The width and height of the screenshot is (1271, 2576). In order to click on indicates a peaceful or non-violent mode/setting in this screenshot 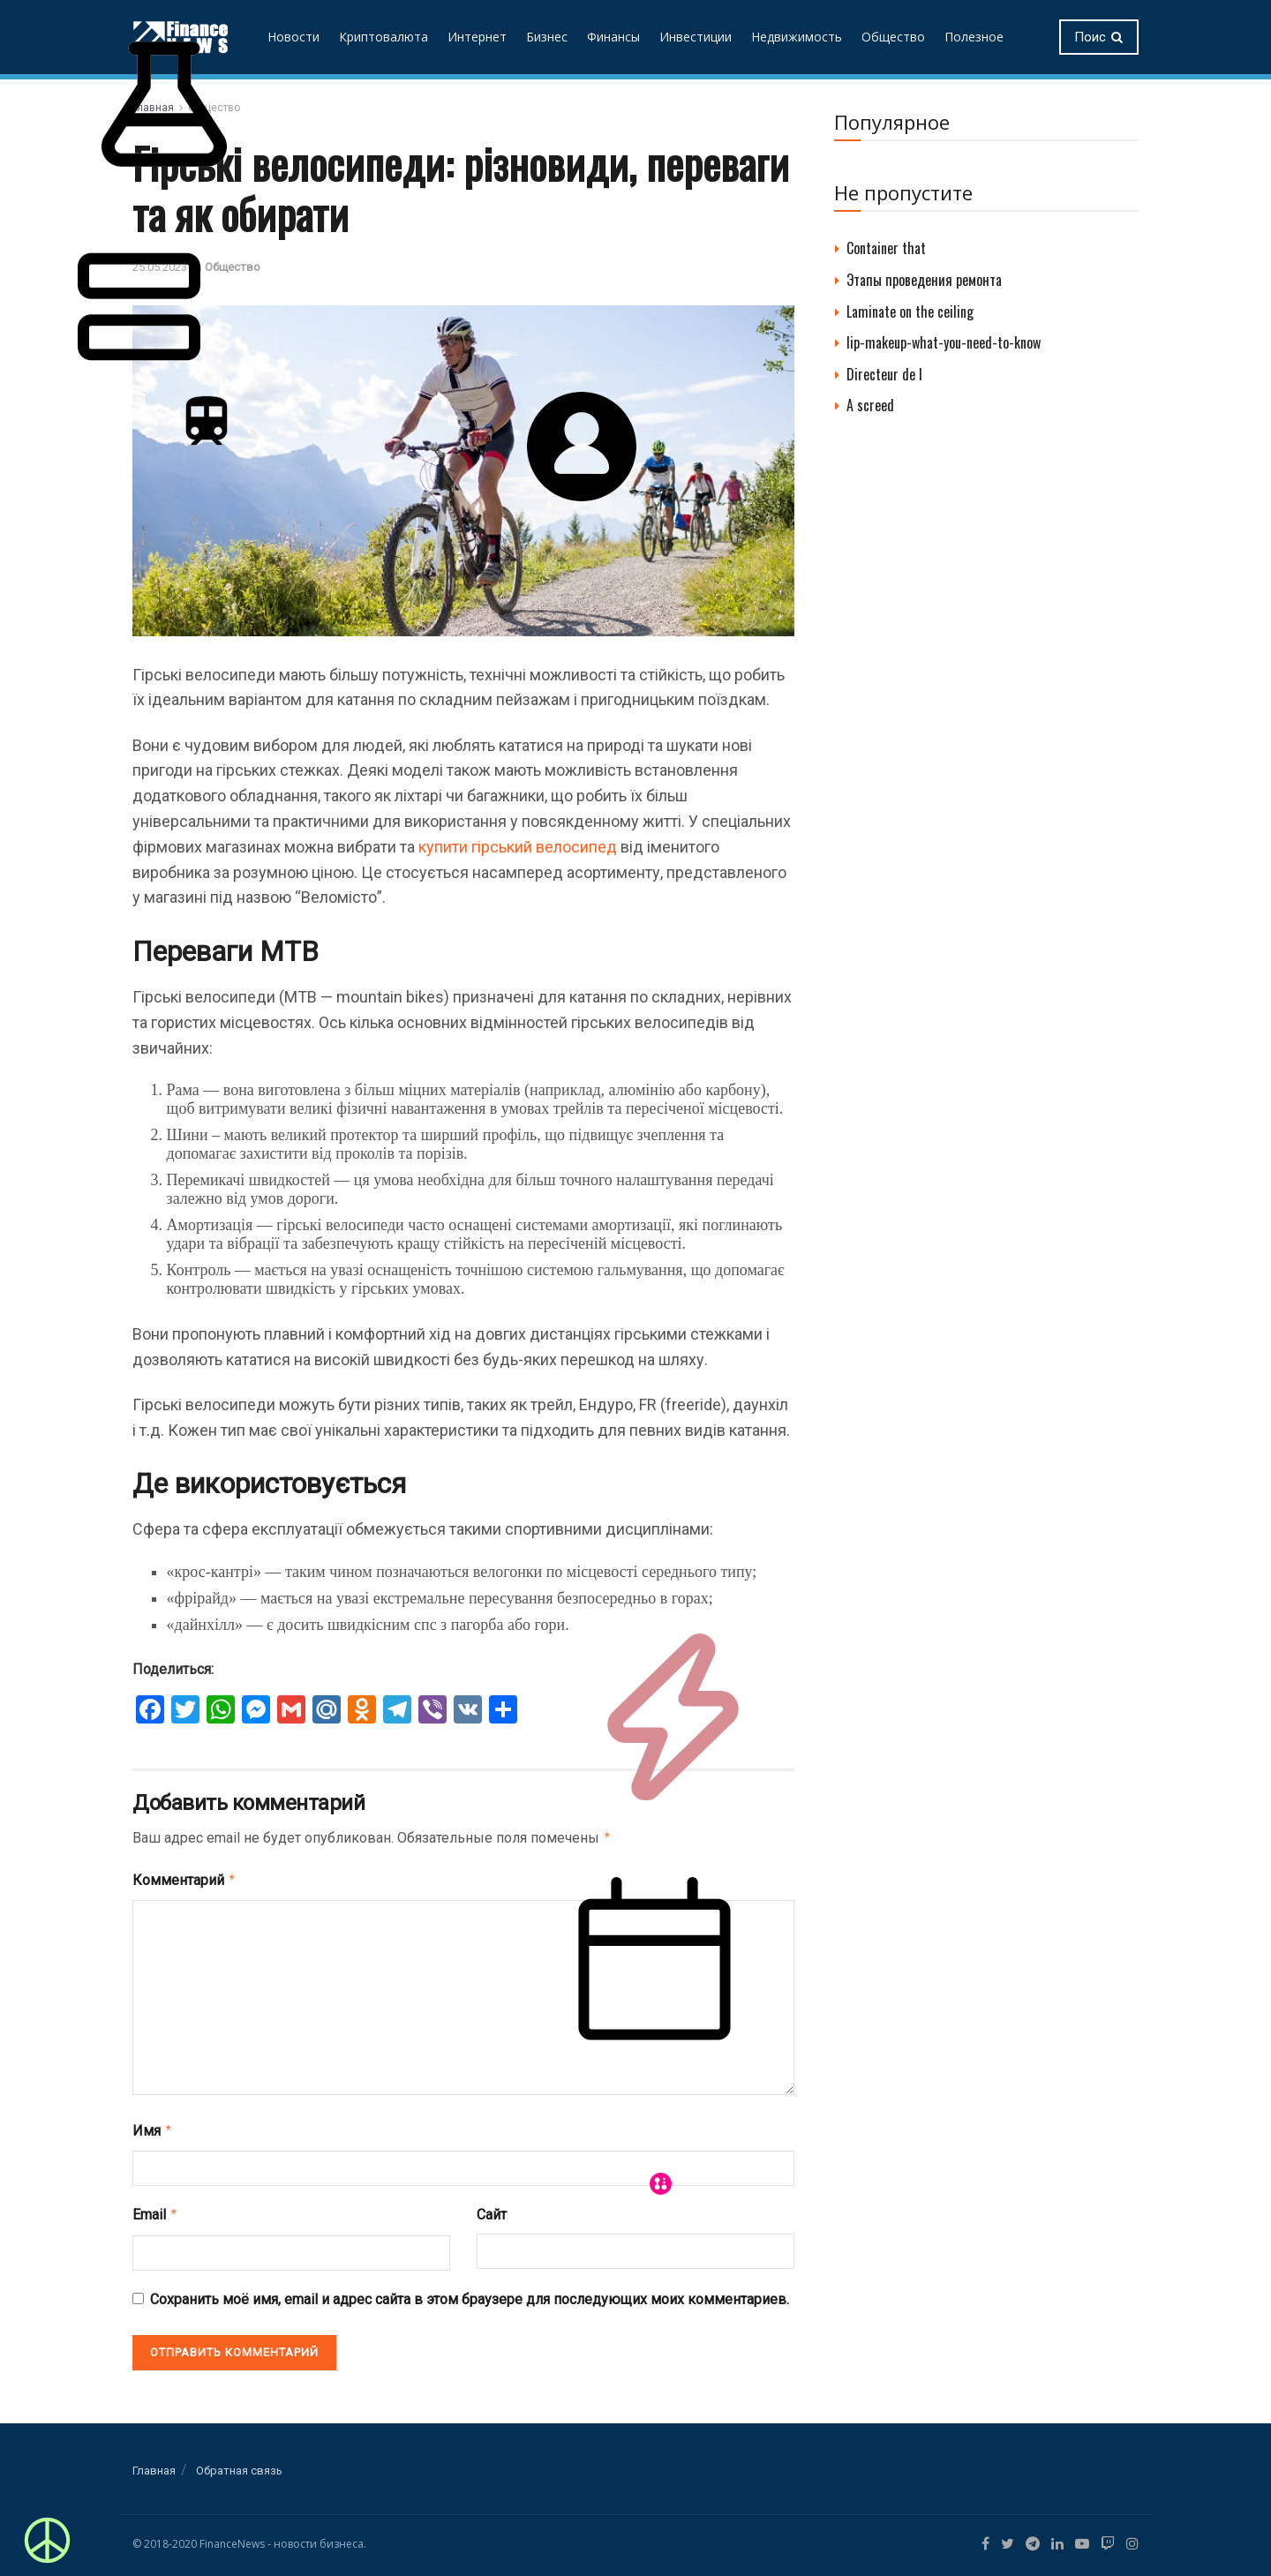, I will do `click(47, 2540)`.